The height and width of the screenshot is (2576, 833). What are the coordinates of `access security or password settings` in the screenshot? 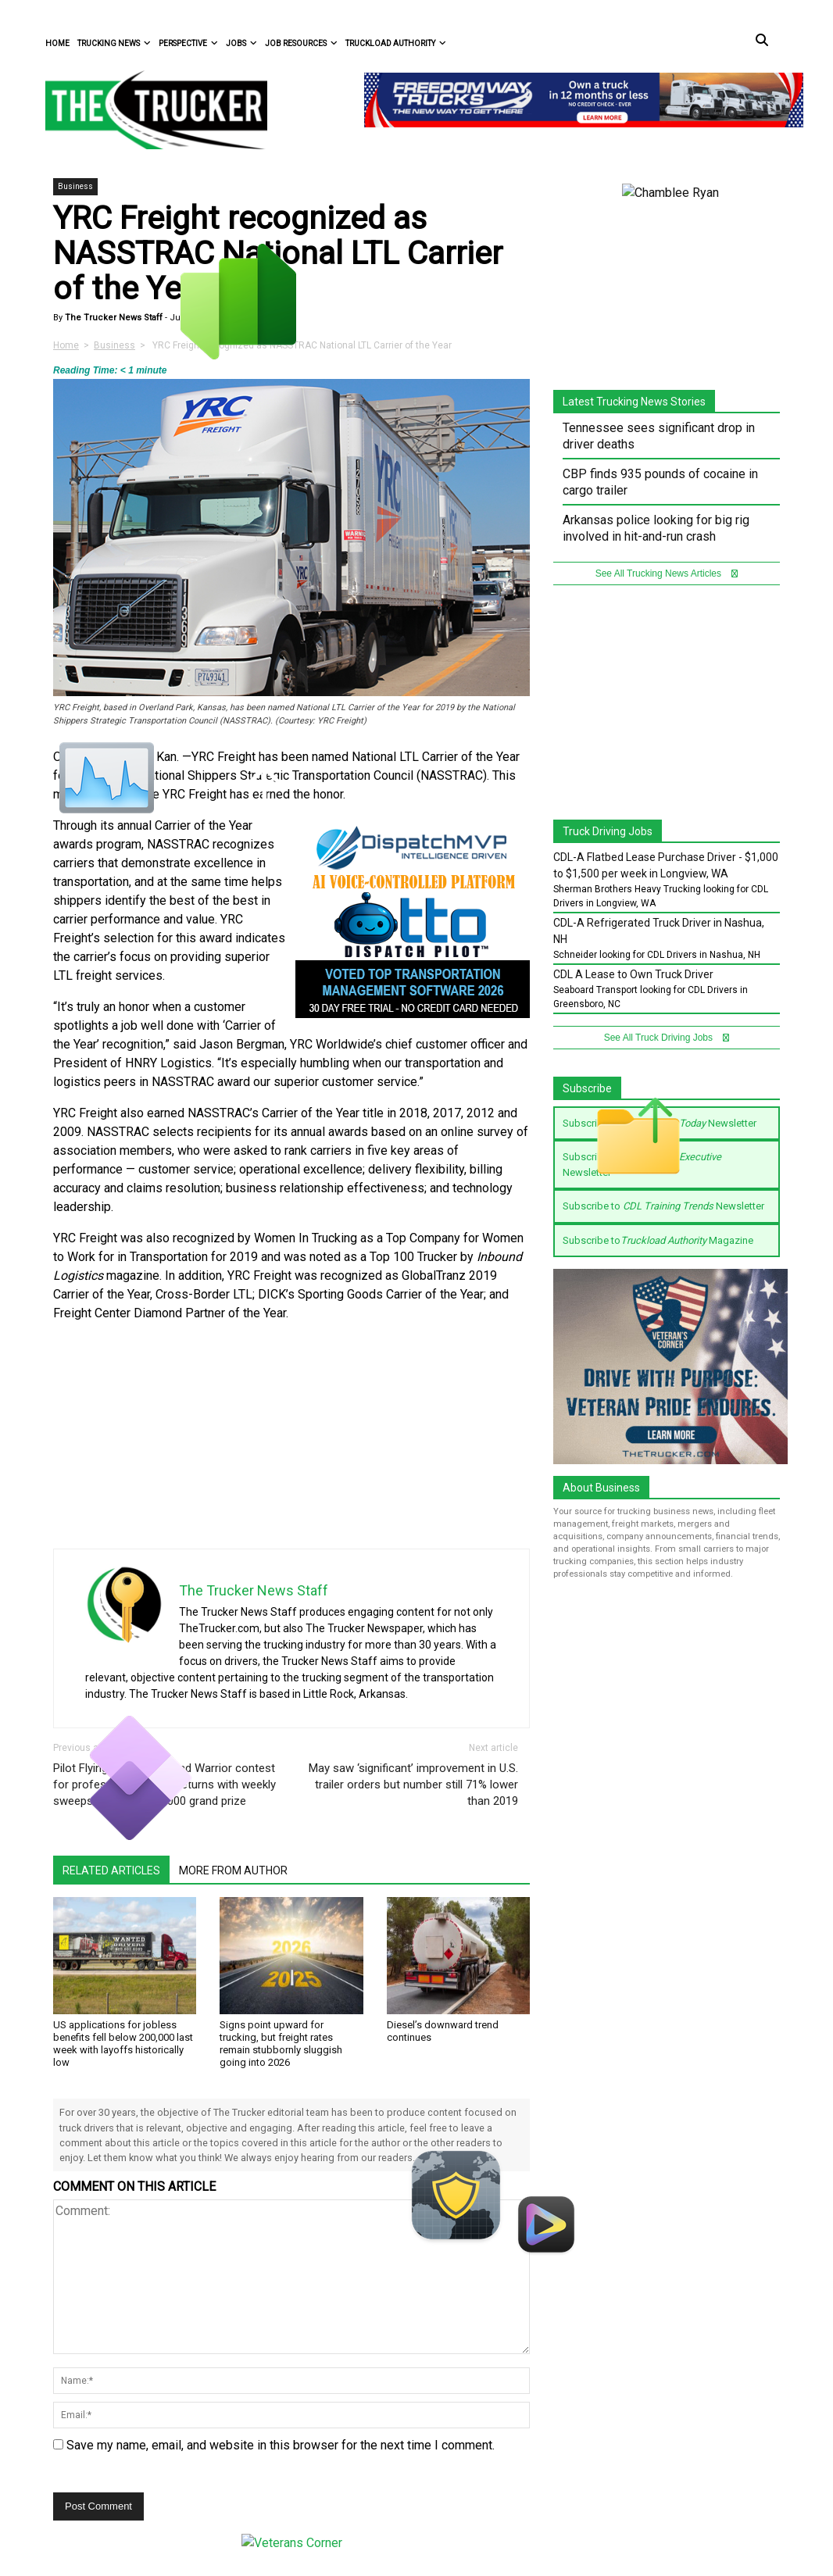 It's located at (127, 1607).